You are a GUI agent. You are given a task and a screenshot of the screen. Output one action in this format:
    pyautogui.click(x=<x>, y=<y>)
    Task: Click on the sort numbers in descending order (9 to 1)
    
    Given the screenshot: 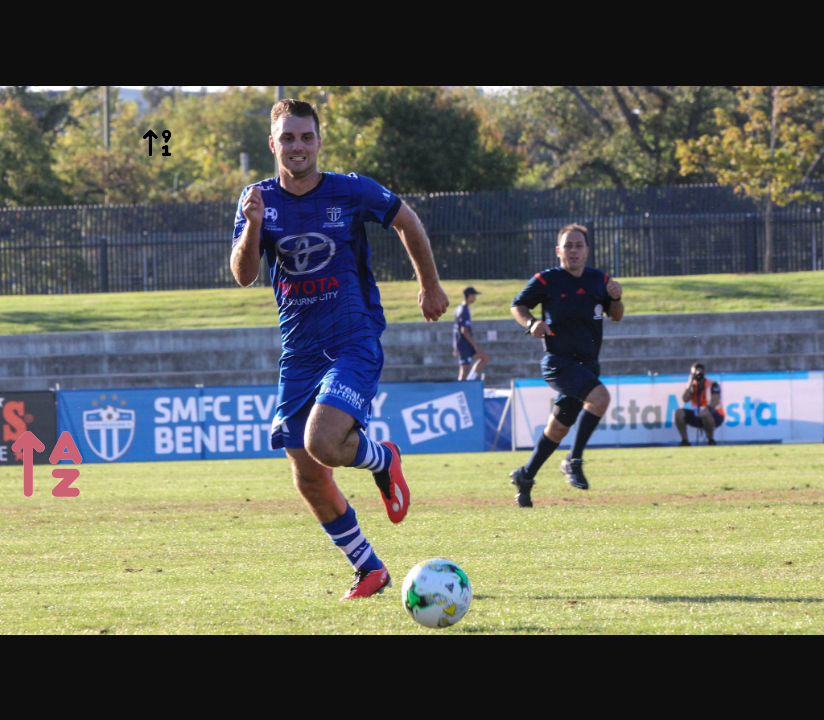 What is the action you would take?
    pyautogui.click(x=158, y=143)
    